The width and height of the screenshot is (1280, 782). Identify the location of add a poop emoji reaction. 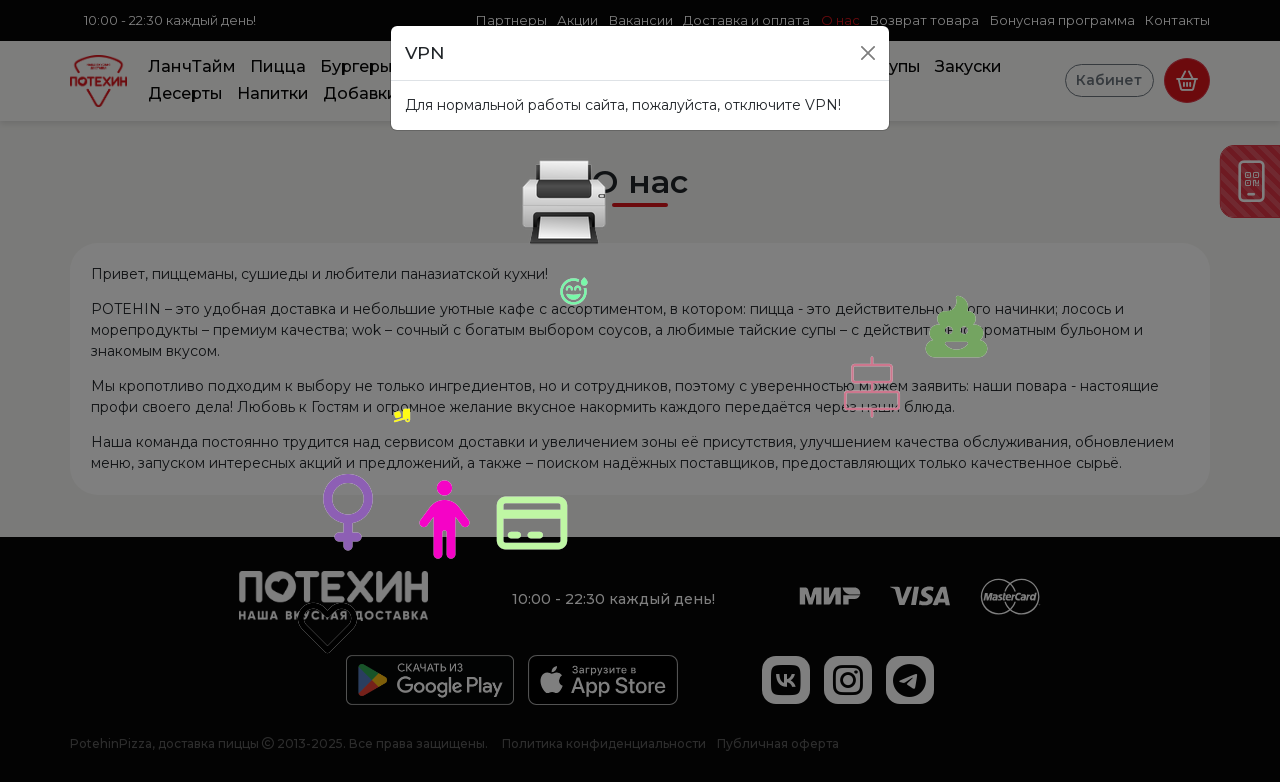
(956, 326).